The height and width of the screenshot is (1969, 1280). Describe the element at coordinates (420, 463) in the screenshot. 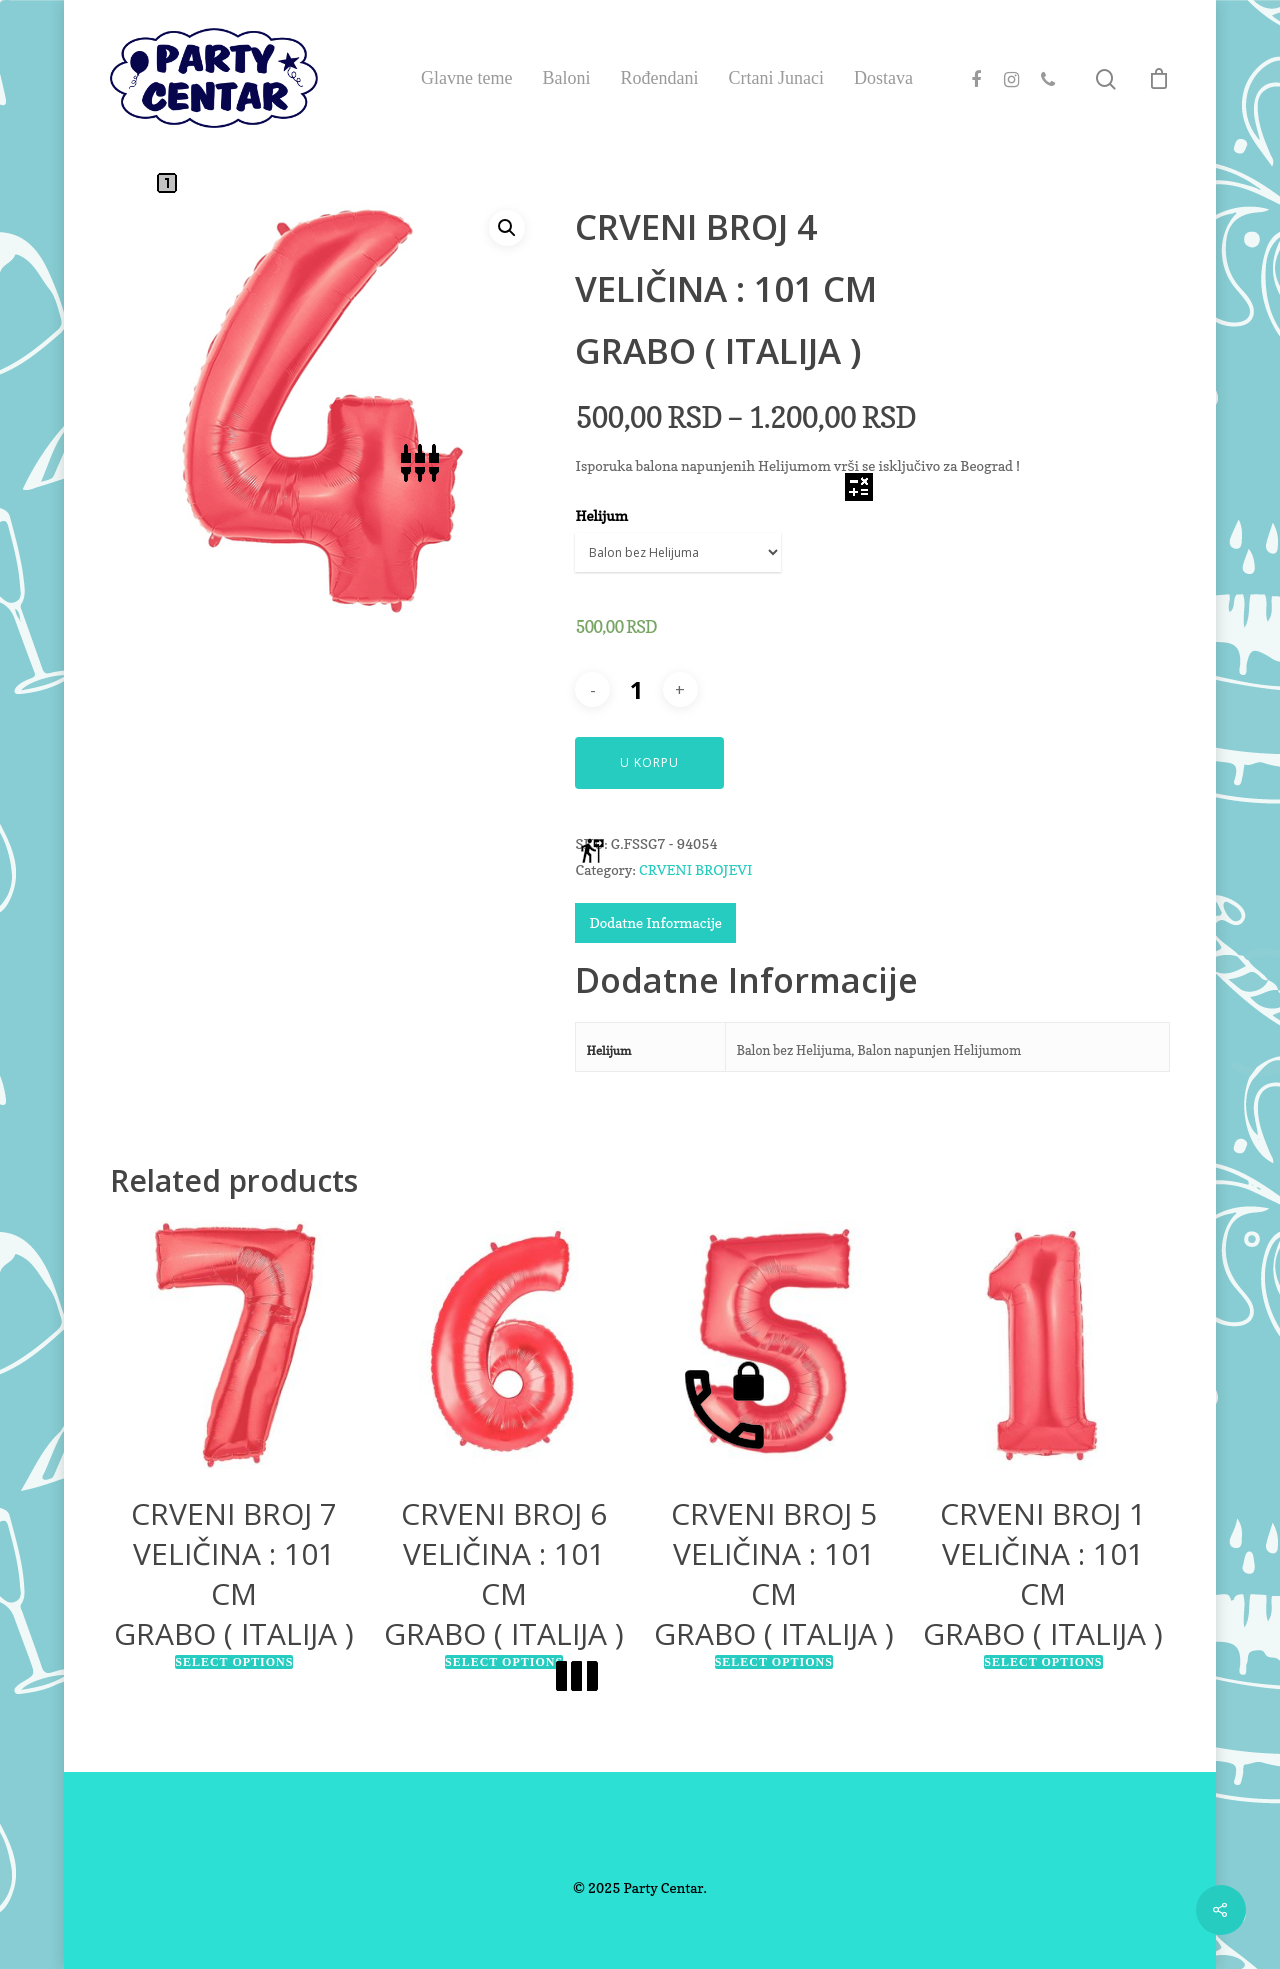

I see `access audio/video input settings` at that location.